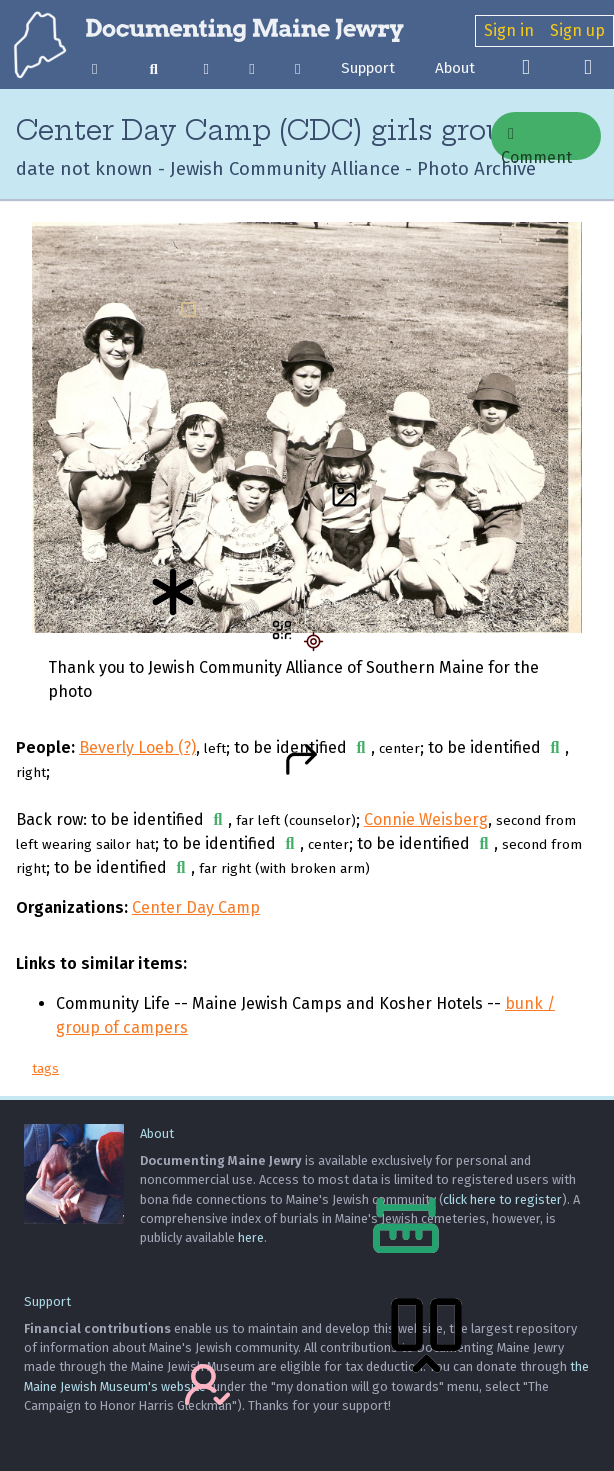  Describe the element at coordinates (282, 630) in the screenshot. I see `scan or generate a QR code` at that location.